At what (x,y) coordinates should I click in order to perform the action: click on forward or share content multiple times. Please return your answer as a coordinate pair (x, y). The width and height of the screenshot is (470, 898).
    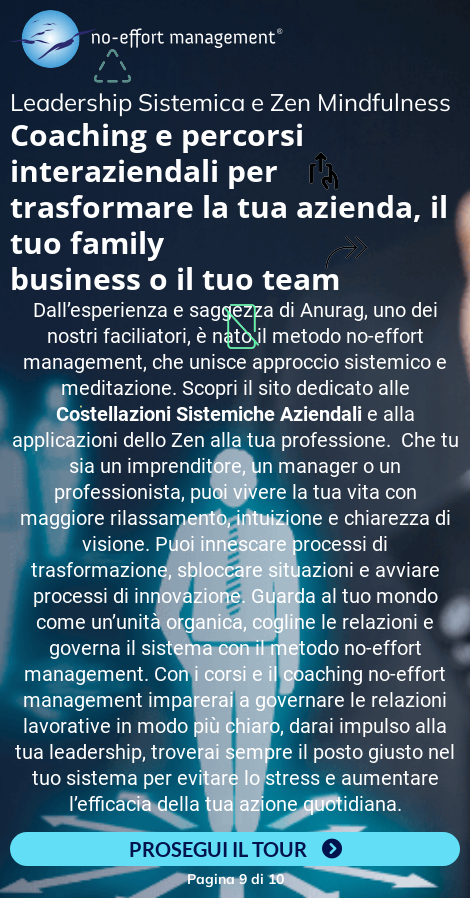
    Looking at the image, I should click on (346, 252).